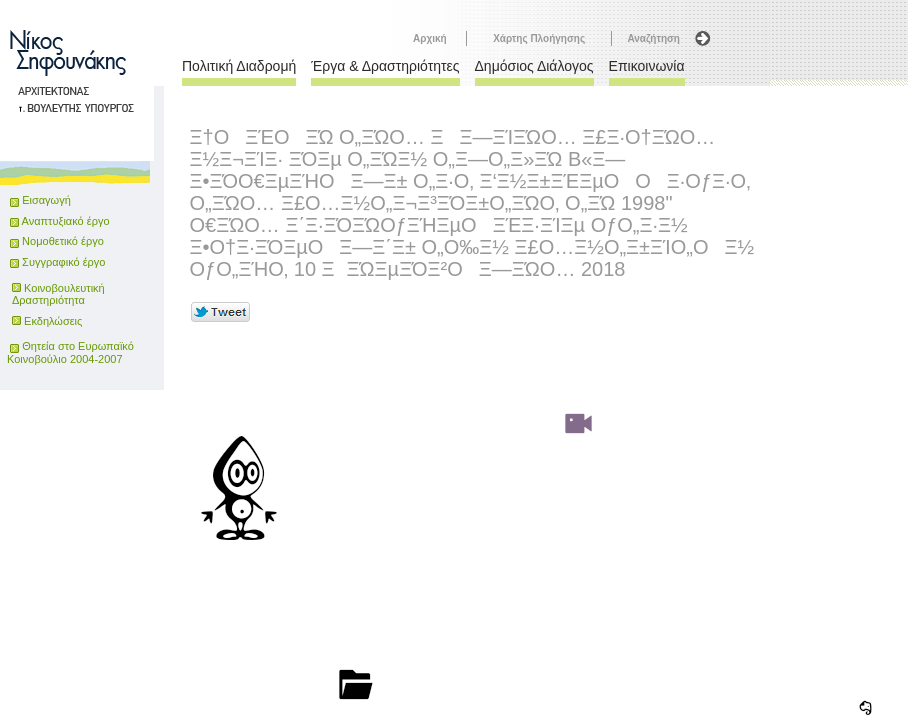 The height and width of the screenshot is (720, 908). What do you see at coordinates (865, 707) in the screenshot?
I see `open Evernote app` at bounding box center [865, 707].